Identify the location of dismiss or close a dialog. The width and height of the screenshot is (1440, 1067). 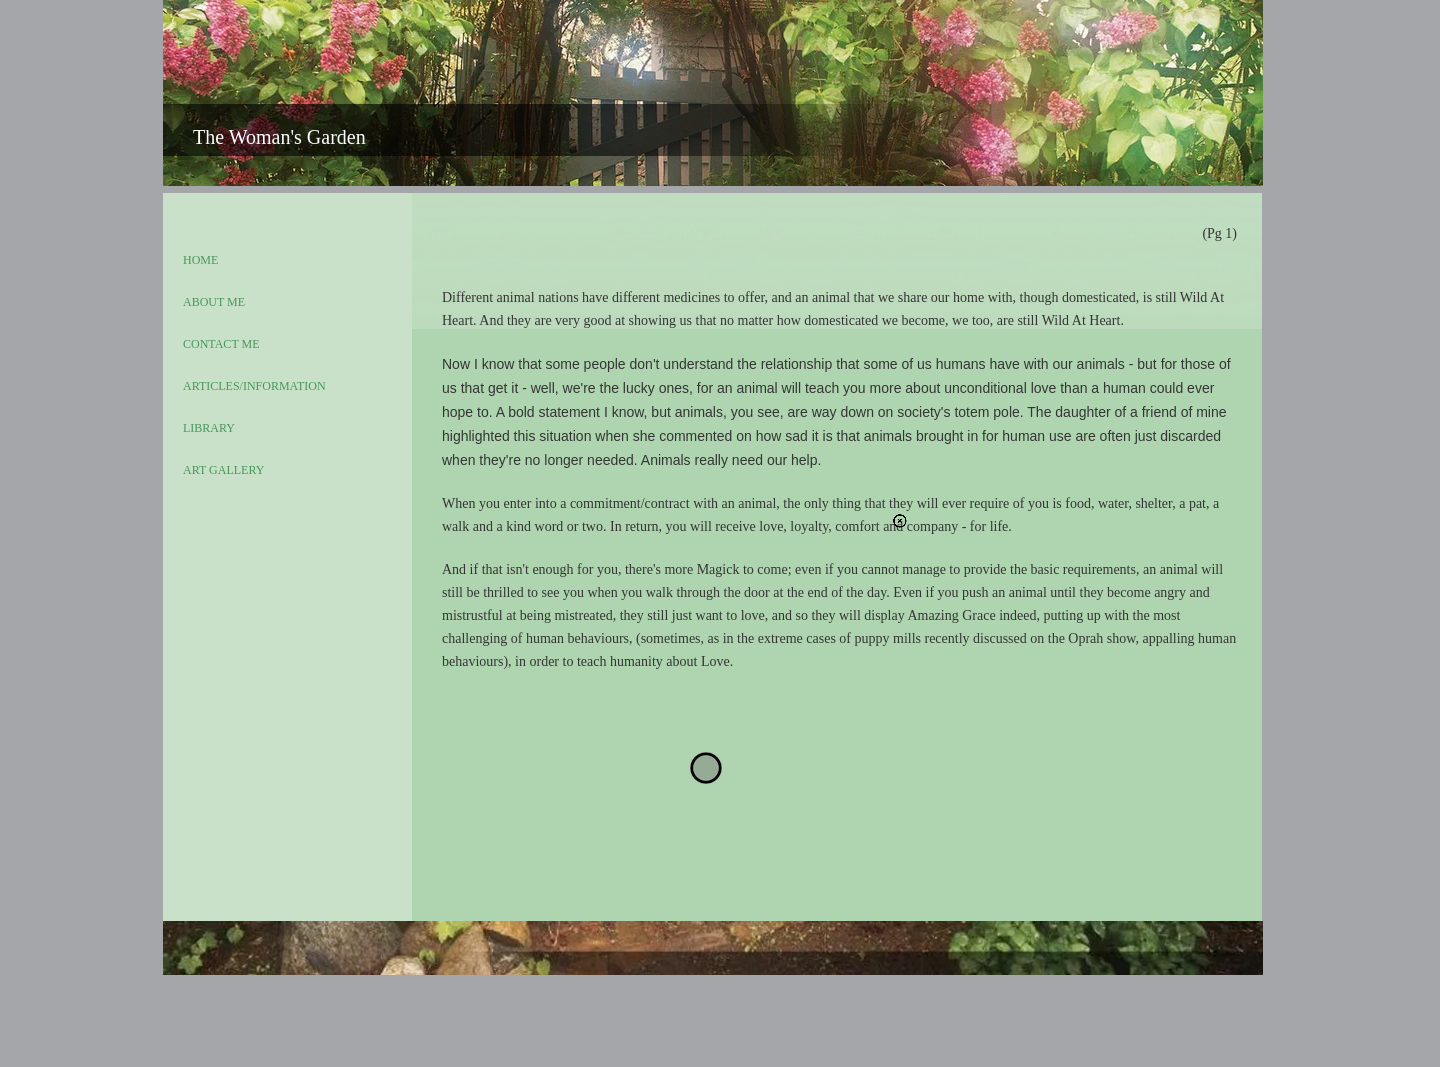
(900, 521).